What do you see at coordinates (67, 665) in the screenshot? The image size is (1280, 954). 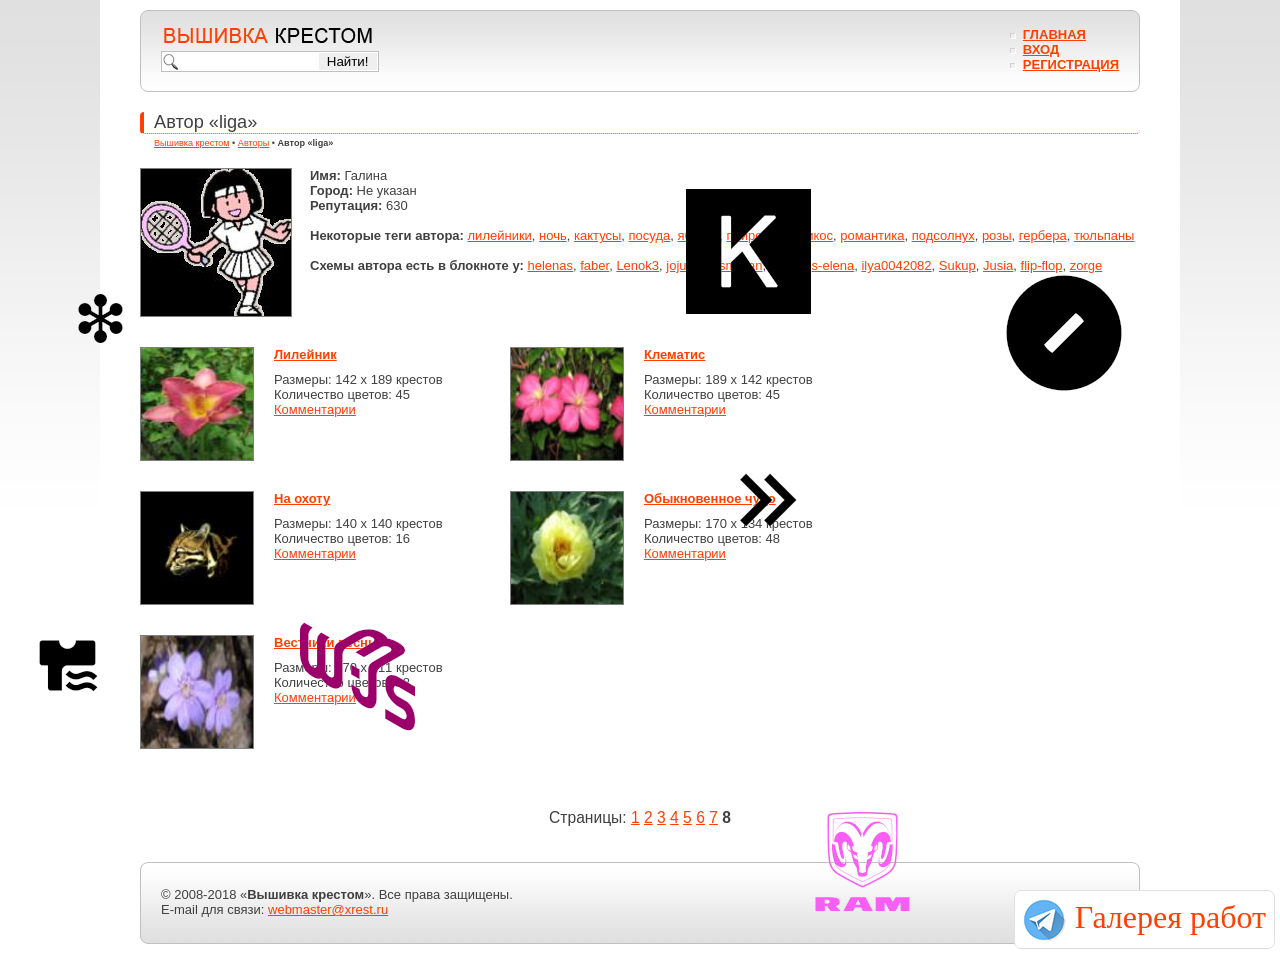 I see `indicates breathable or ventilated clothing` at bounding box center [67, 665].